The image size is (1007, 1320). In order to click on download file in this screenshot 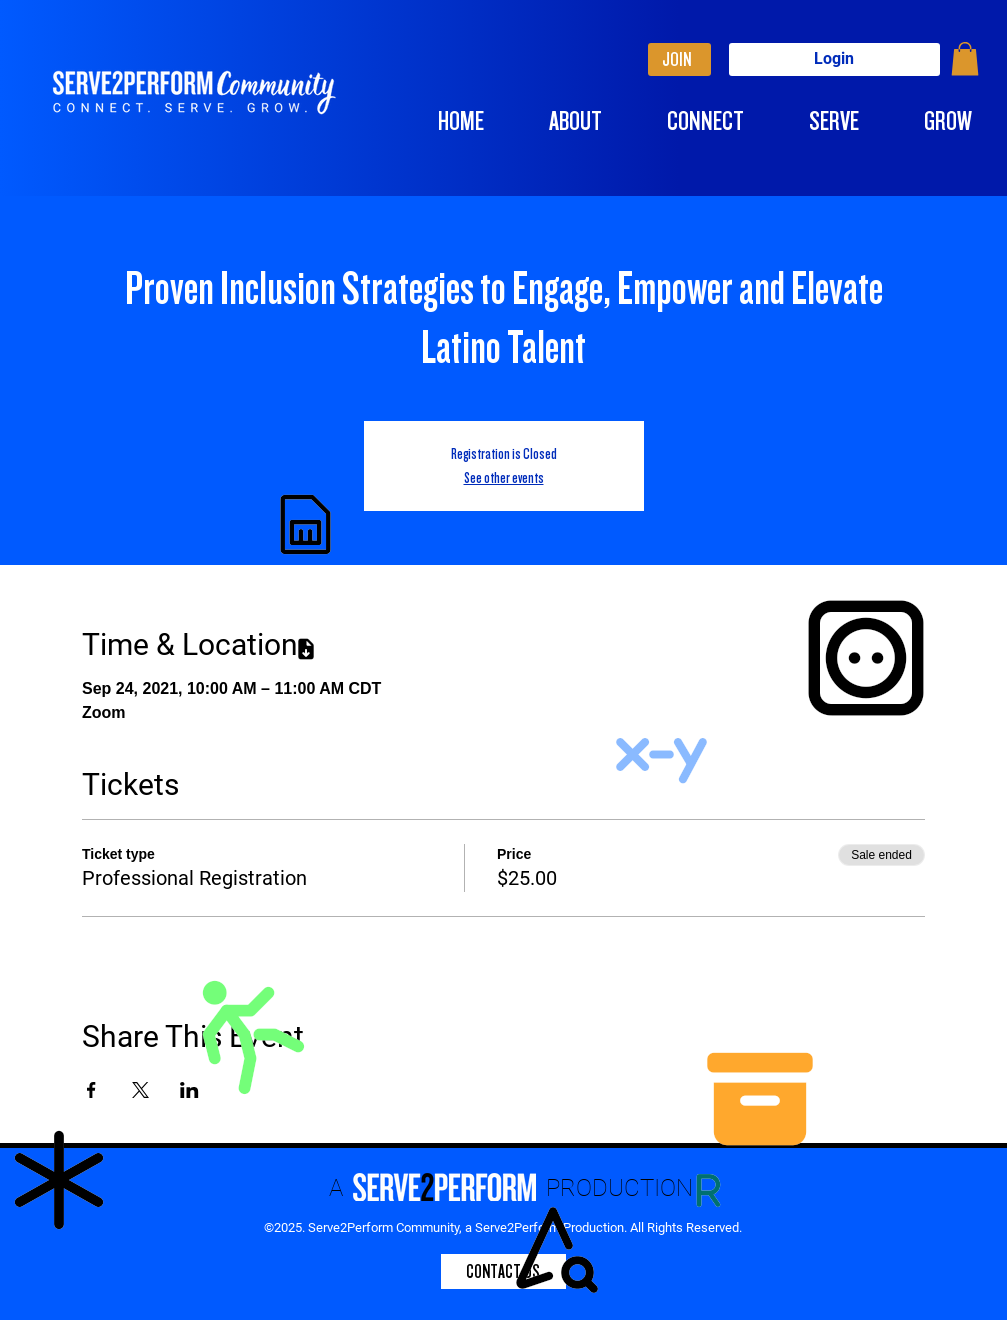, I will do `click(306, 649)`.